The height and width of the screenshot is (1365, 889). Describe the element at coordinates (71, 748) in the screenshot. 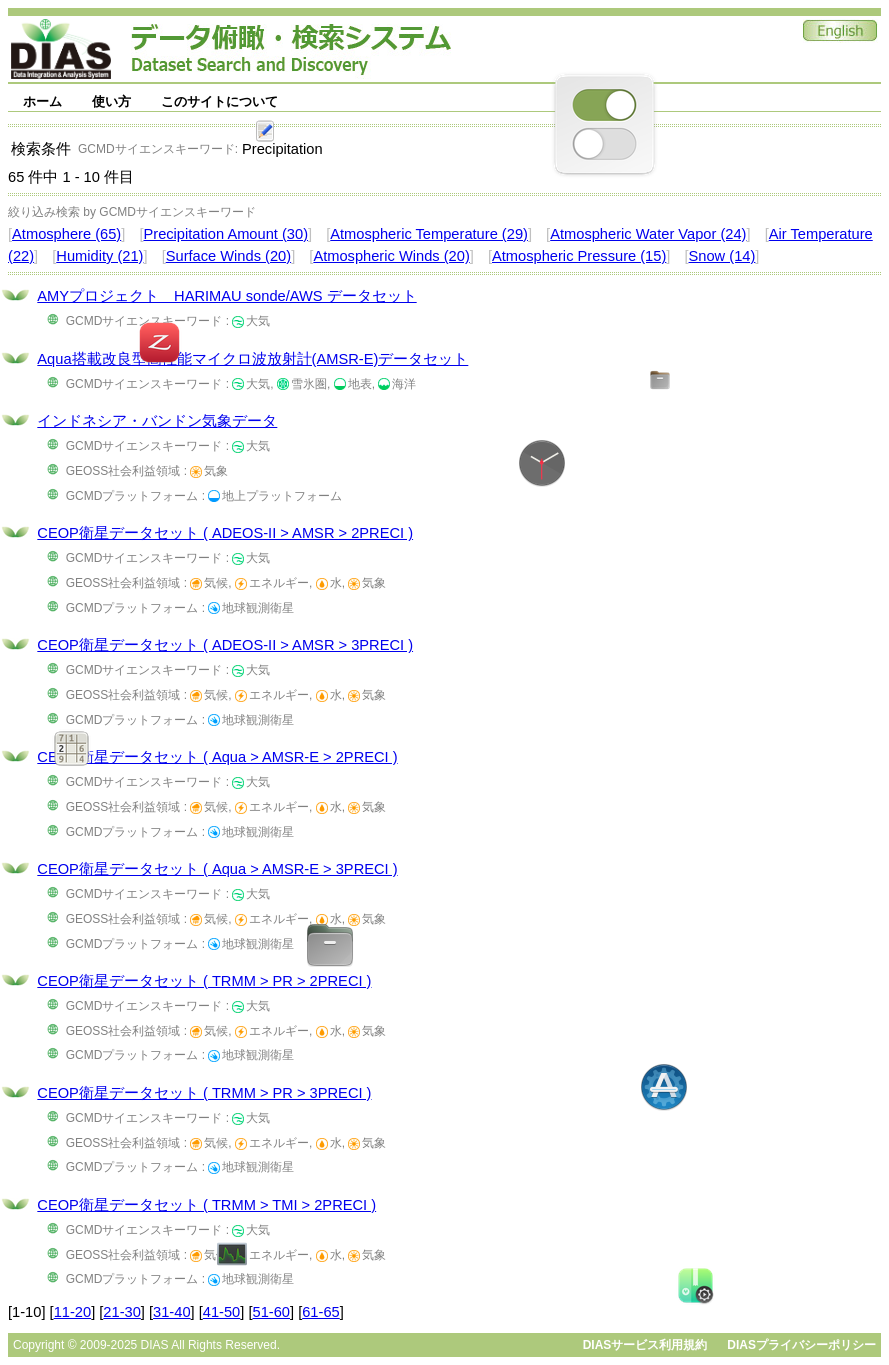

I see `launch gnome sudoku puzzle game` at that location.